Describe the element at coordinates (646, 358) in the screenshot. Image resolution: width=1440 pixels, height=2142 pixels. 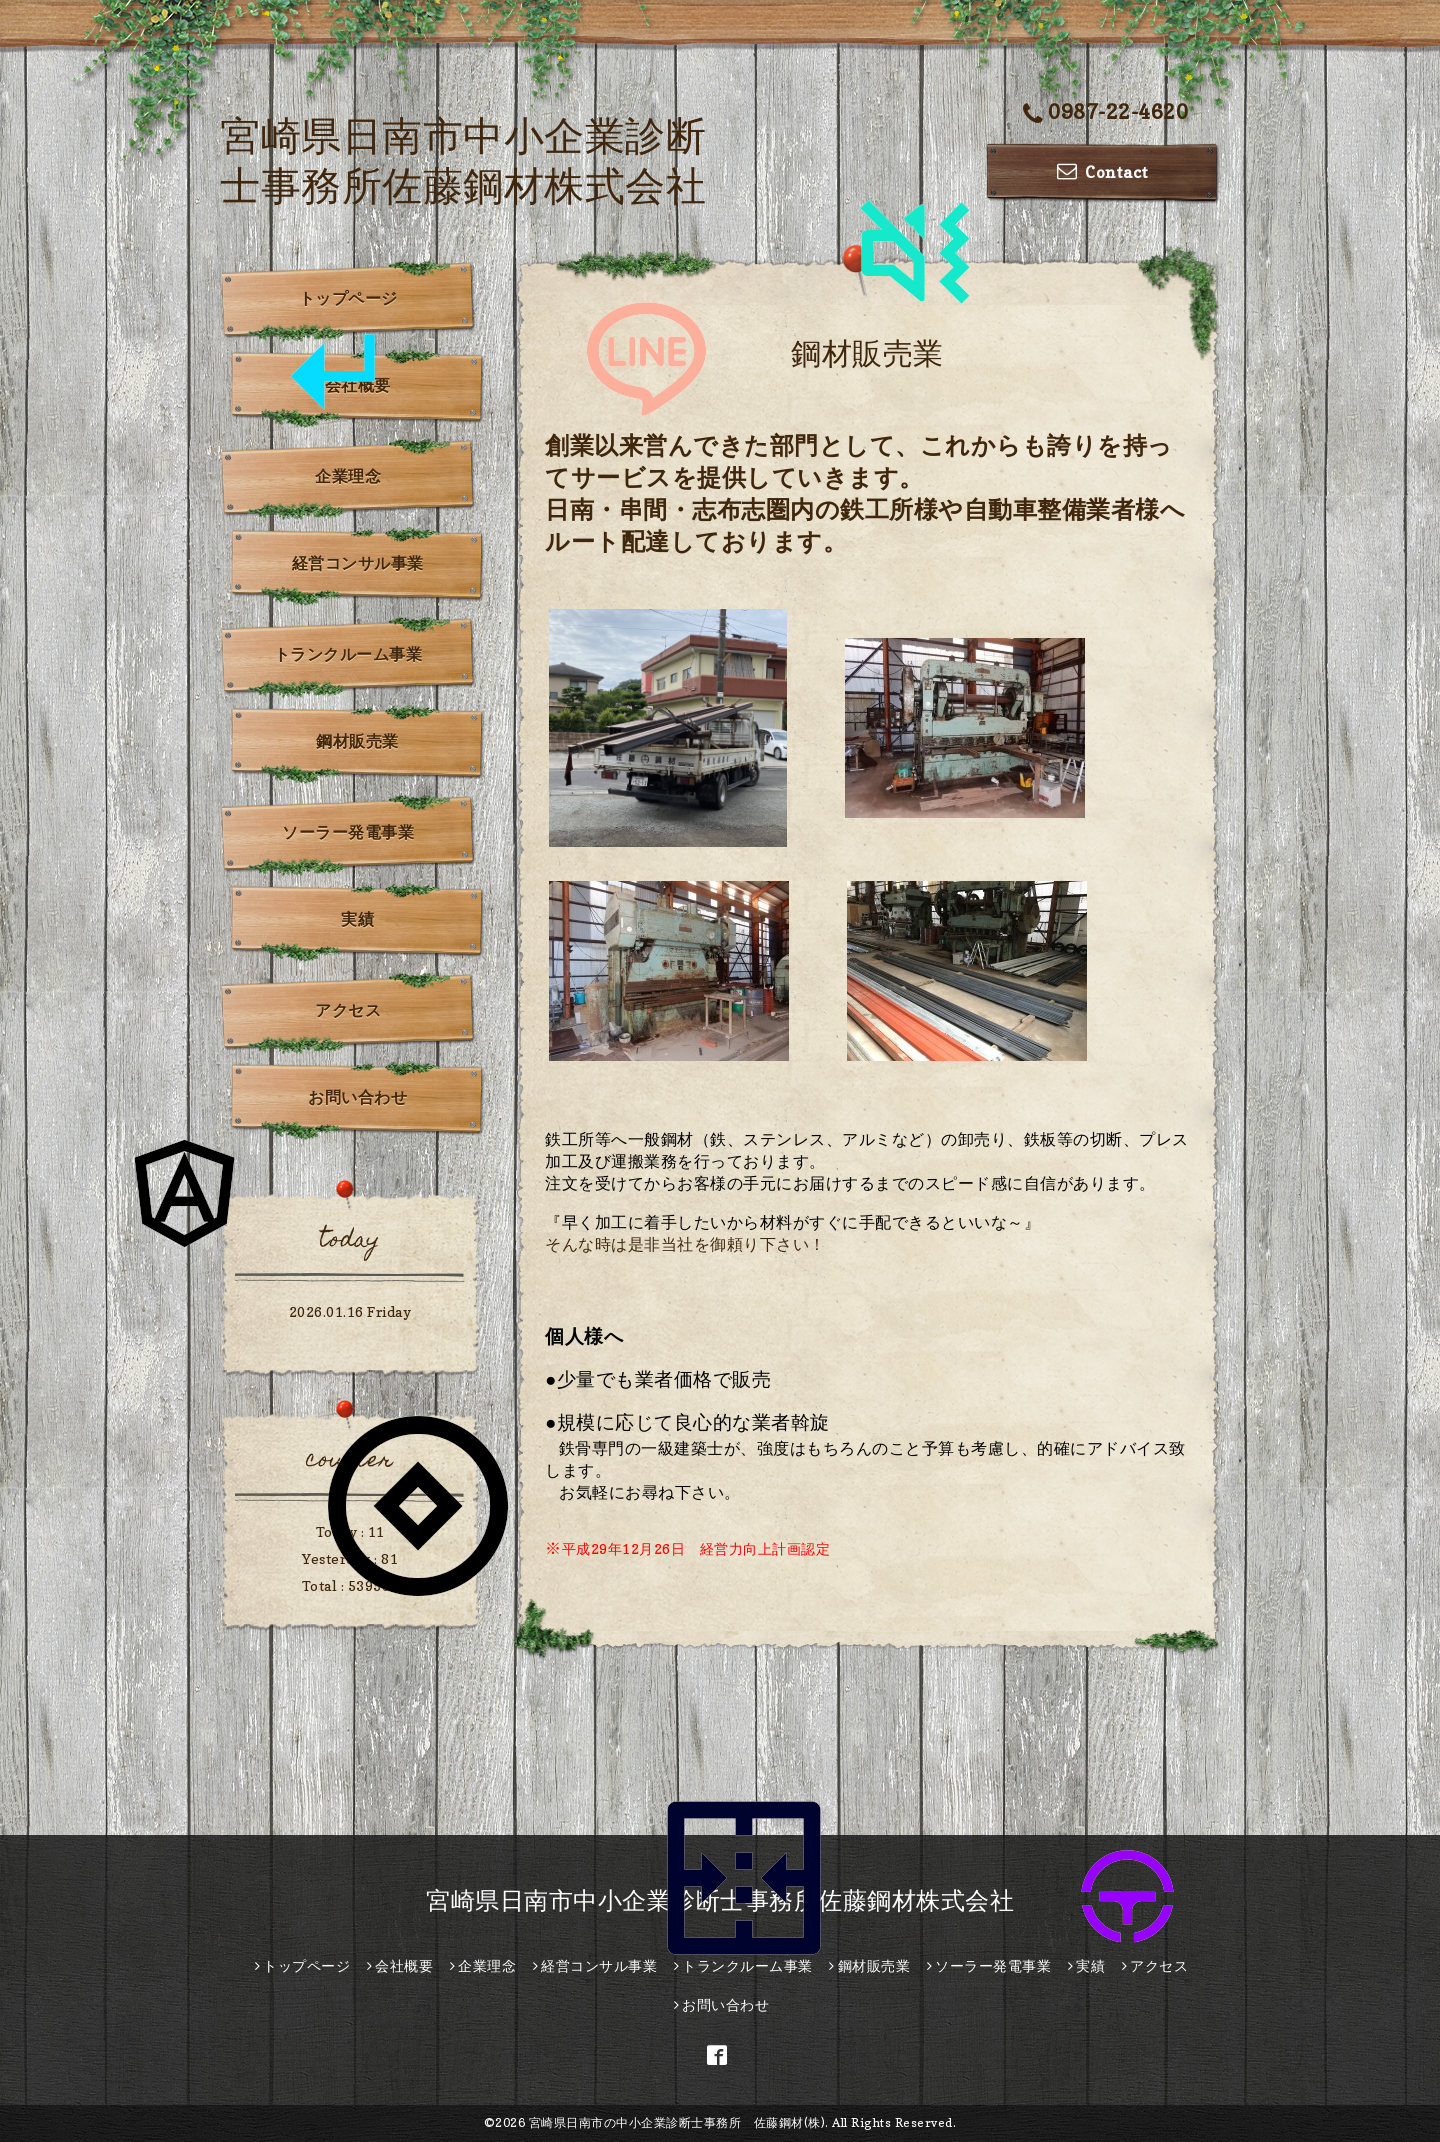
I see `open the LINE messaging app` at that location.